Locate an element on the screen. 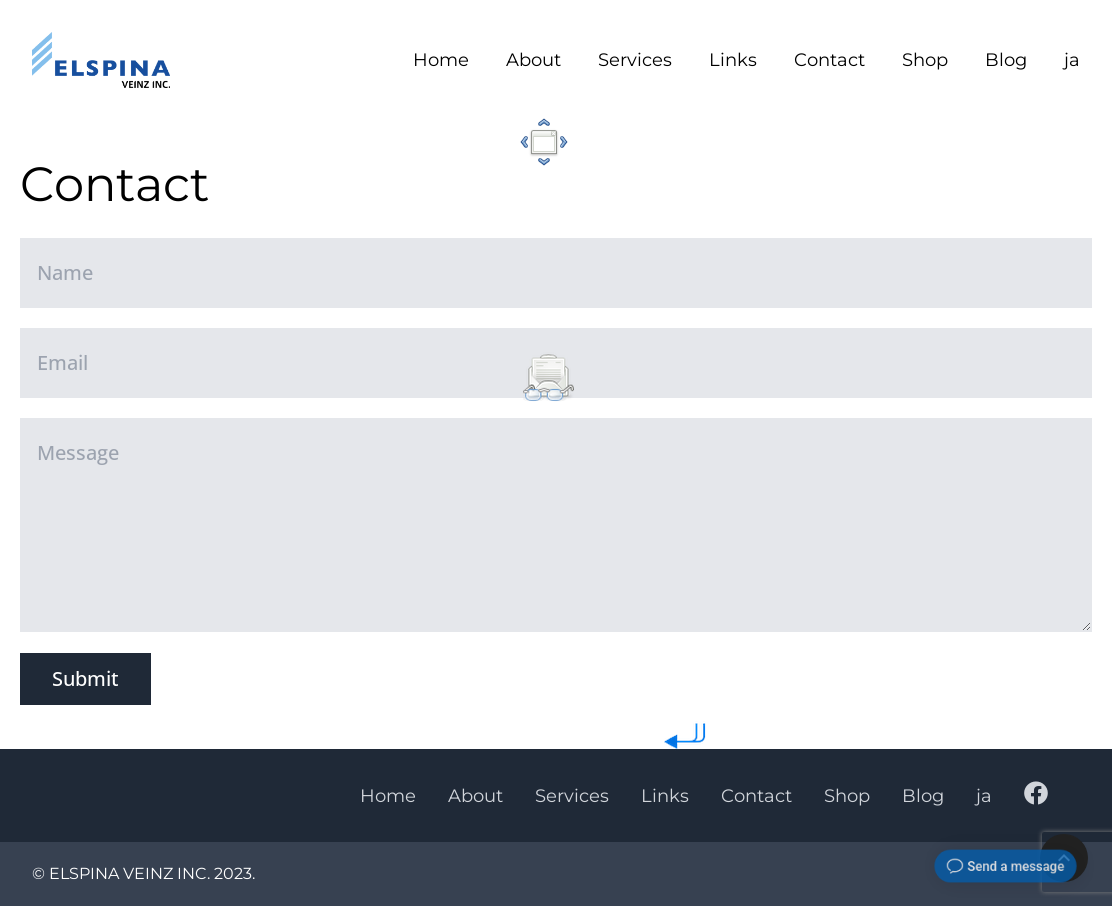 The image size is (1112, 906). reply to all recipients of an email is located at coordinates (684, 733).